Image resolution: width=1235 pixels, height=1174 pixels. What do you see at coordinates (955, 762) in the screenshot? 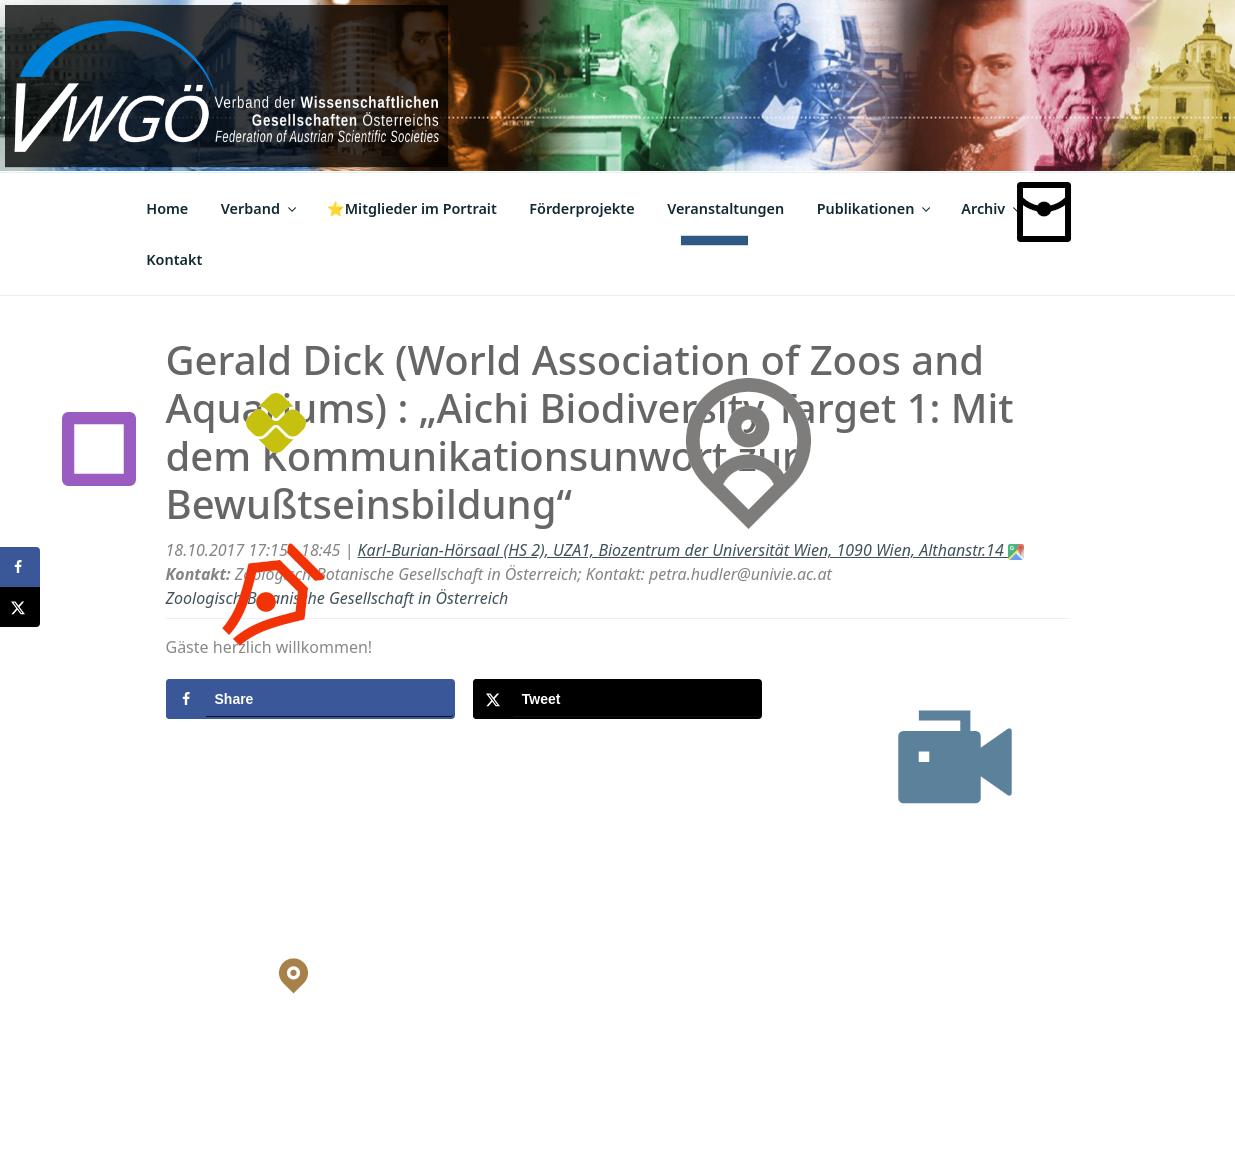
I see `start recording video` at bounding box center [955, 762].